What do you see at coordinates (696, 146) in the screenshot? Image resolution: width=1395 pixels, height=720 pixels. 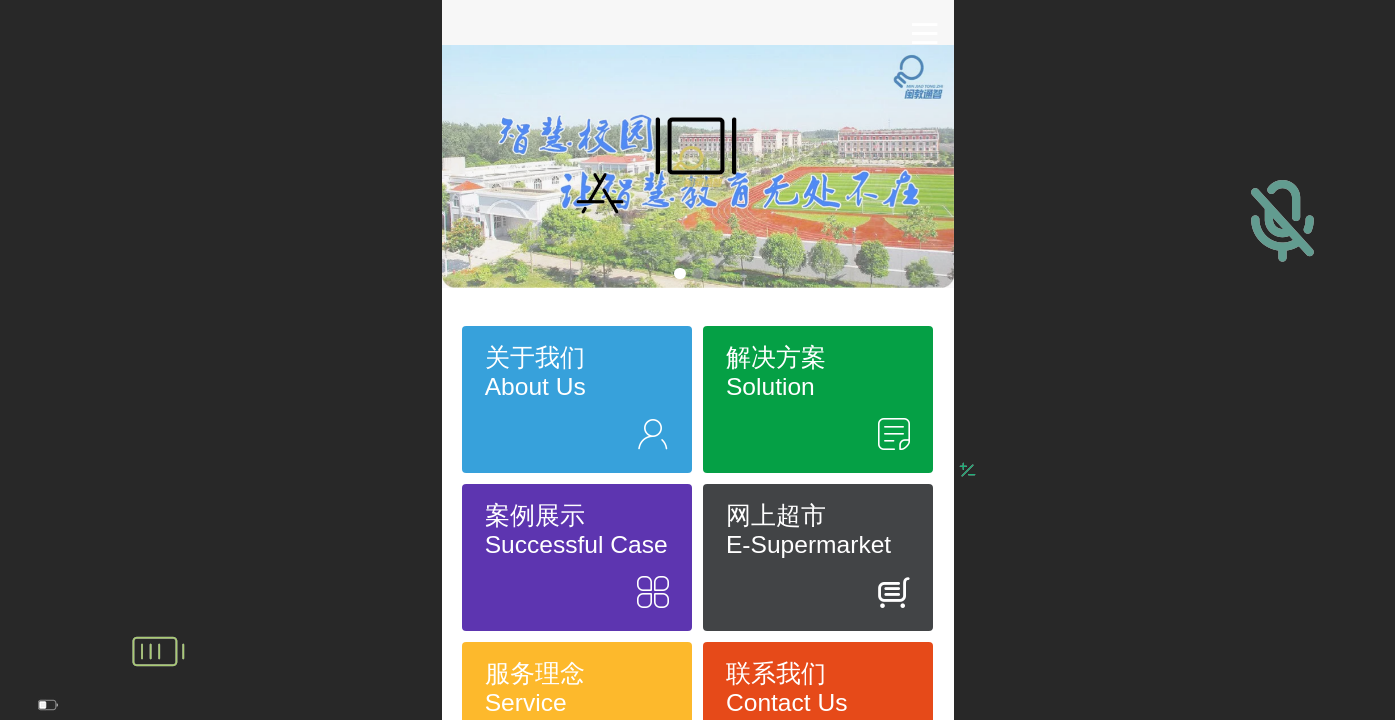 I see `start a slideshow presentation` at bounding box center [696, 146].